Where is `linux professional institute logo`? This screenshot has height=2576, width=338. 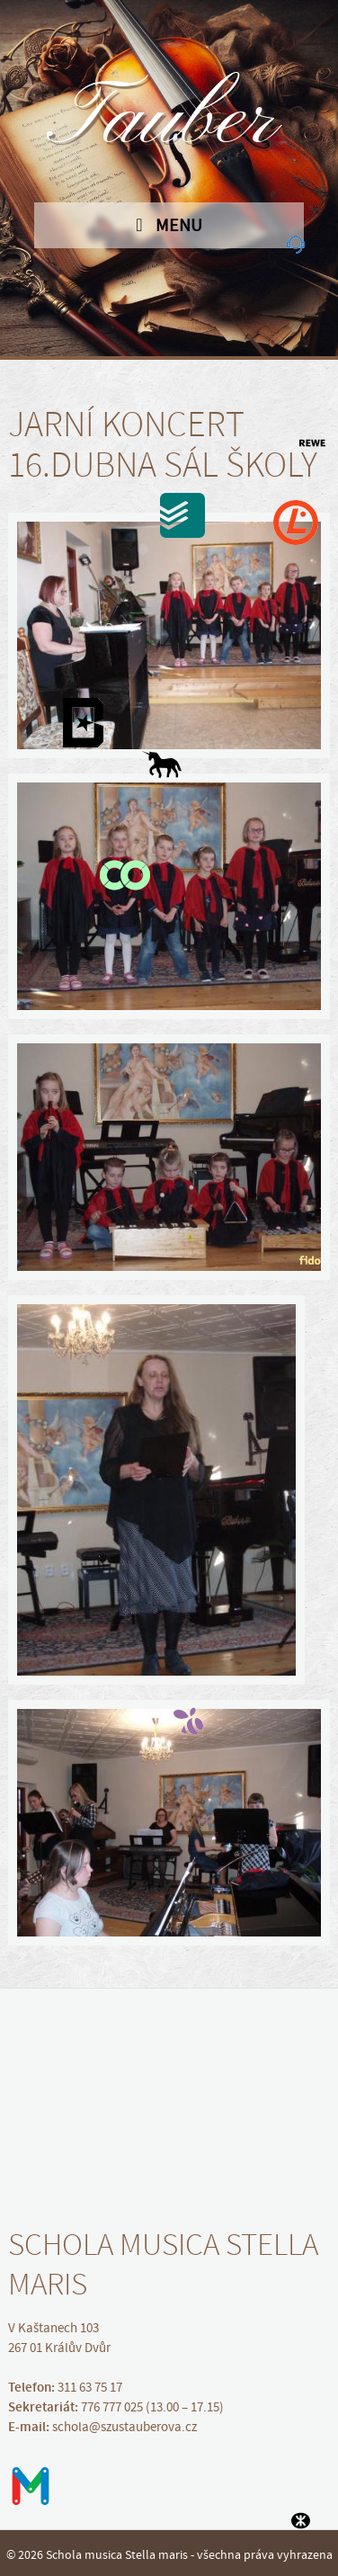
linux professional institute logo is located at coordinates (296, 523).